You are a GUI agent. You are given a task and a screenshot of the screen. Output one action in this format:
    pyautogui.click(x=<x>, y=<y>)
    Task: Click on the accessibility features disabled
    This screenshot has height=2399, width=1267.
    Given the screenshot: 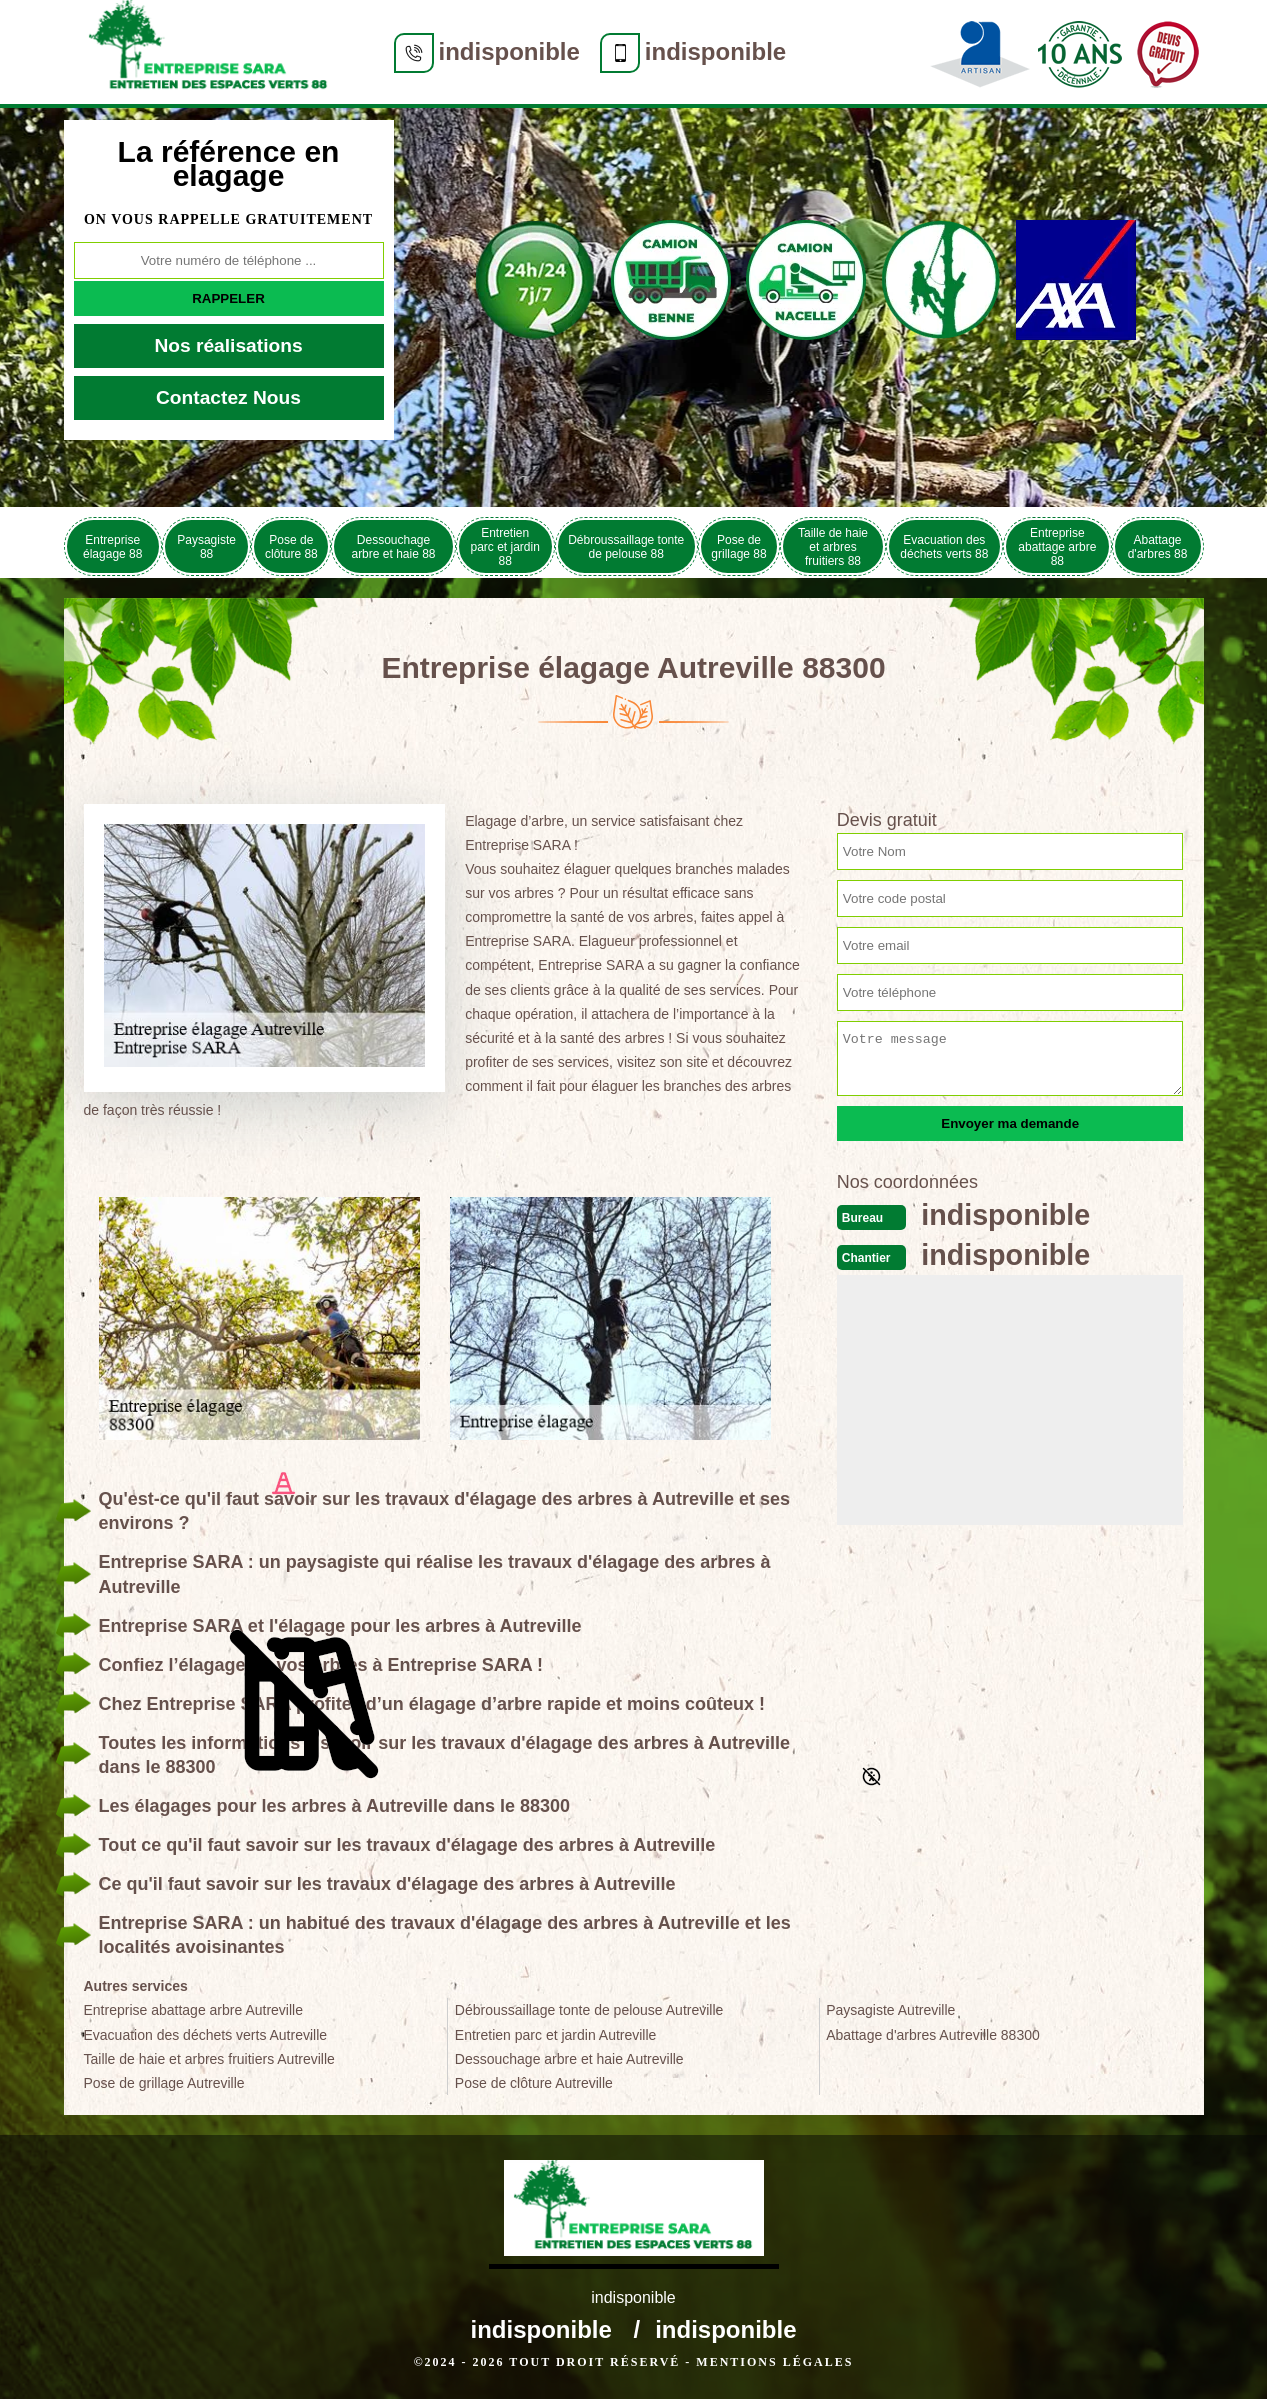 What is the action you would take?
    pyautogui.click(x=871, y=1776)
    